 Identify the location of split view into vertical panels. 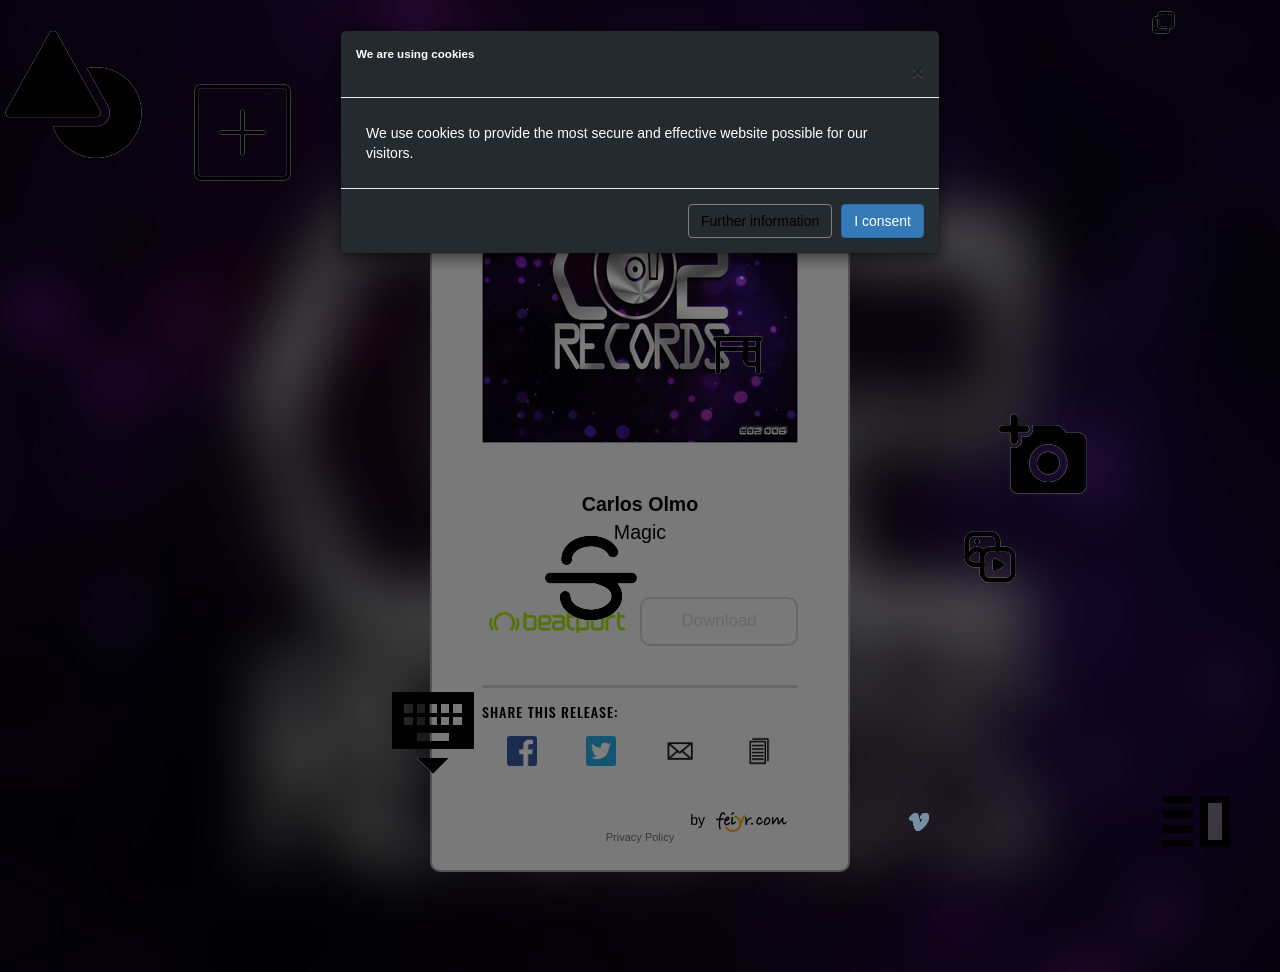
(1196, 821).